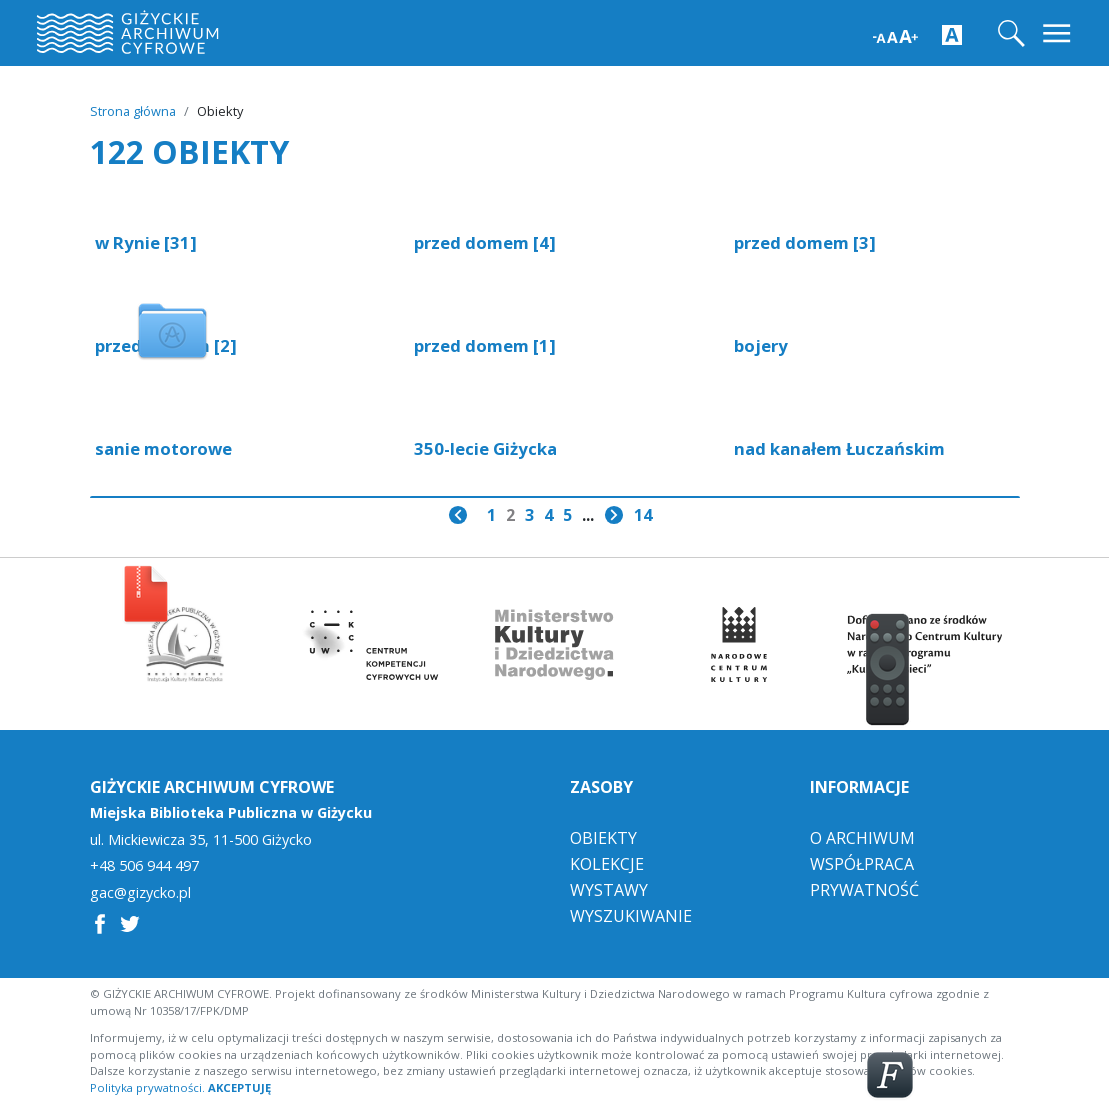  Describe the element at coordinates (146, 595) in the screenshot. I see `a compressed tar archive file (.tar.z)` at that location.